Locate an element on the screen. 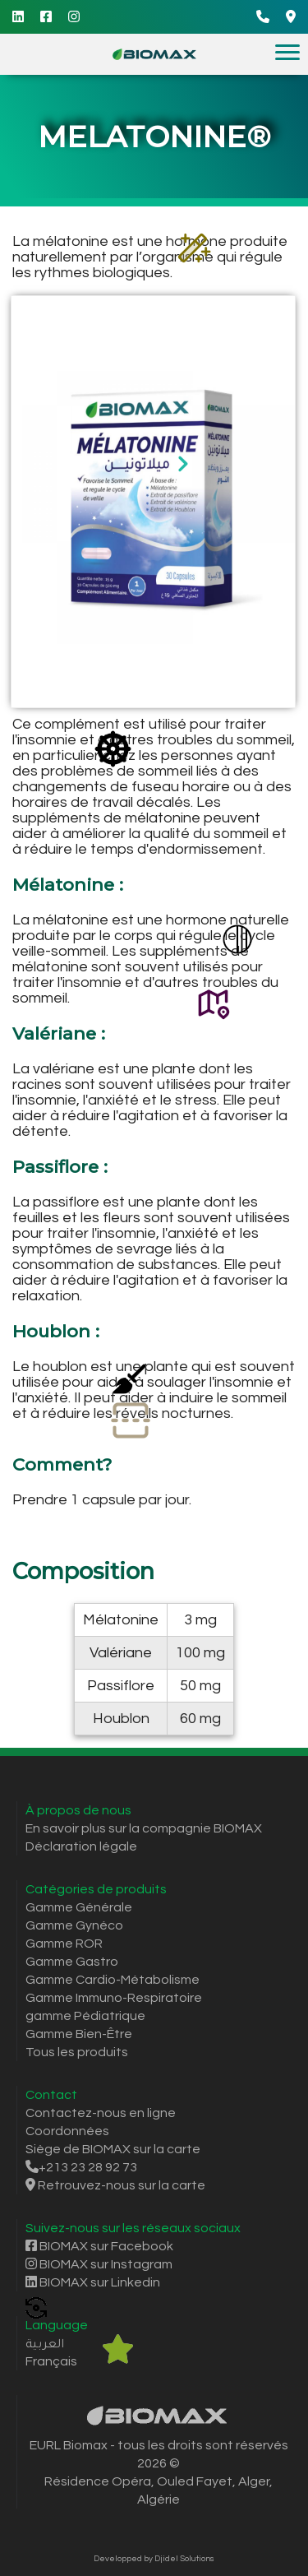 This screenshot has height=2576, width=308. adjust display contrast settings is located at coordinates (237, 939).